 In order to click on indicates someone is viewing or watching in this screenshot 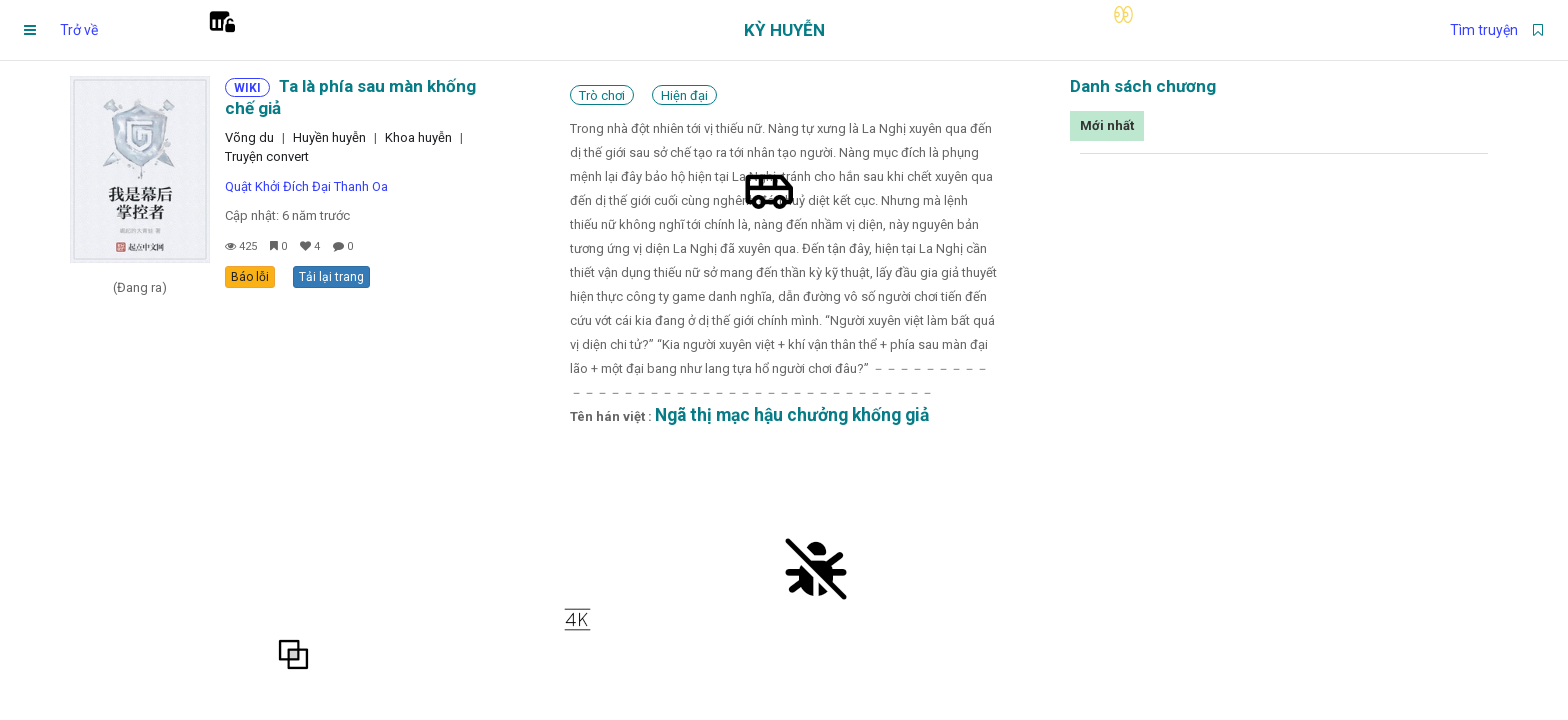, I will do `click(1123, 14)`.